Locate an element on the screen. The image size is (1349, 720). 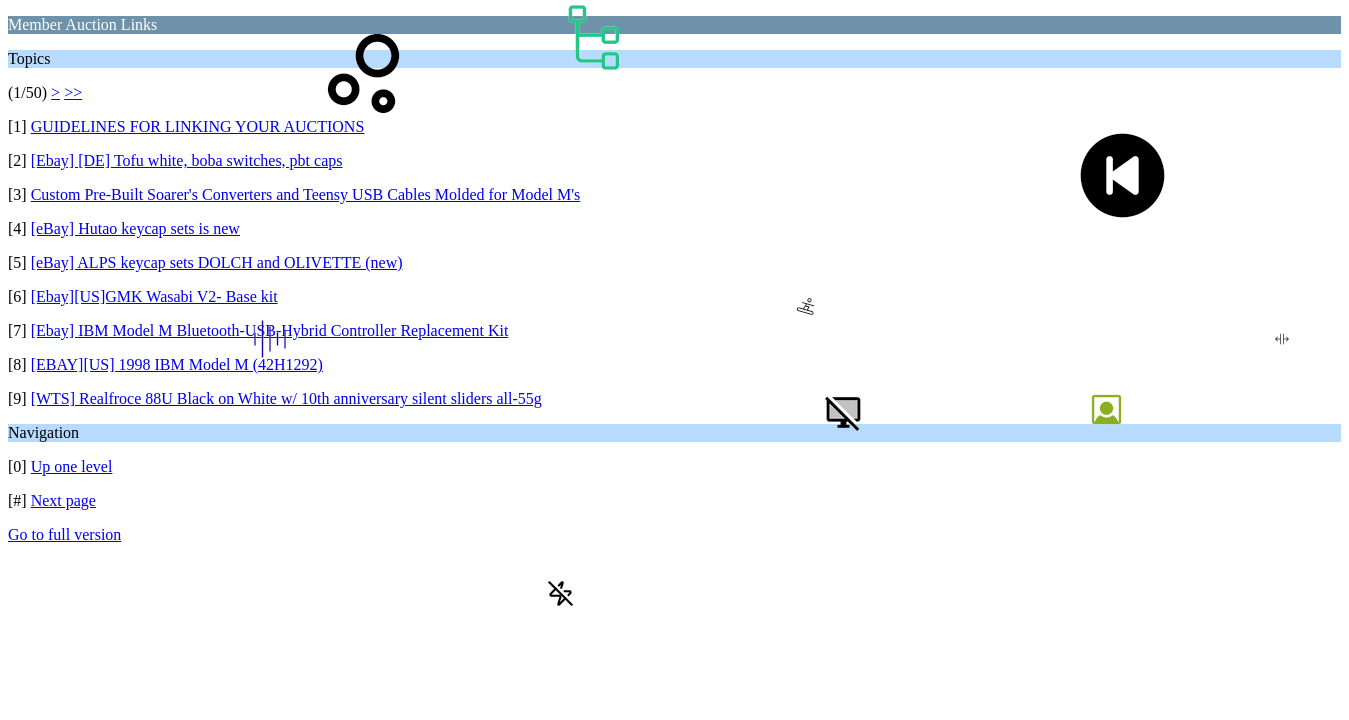
disable flash or quick actions is located at coordinates (560, 593).